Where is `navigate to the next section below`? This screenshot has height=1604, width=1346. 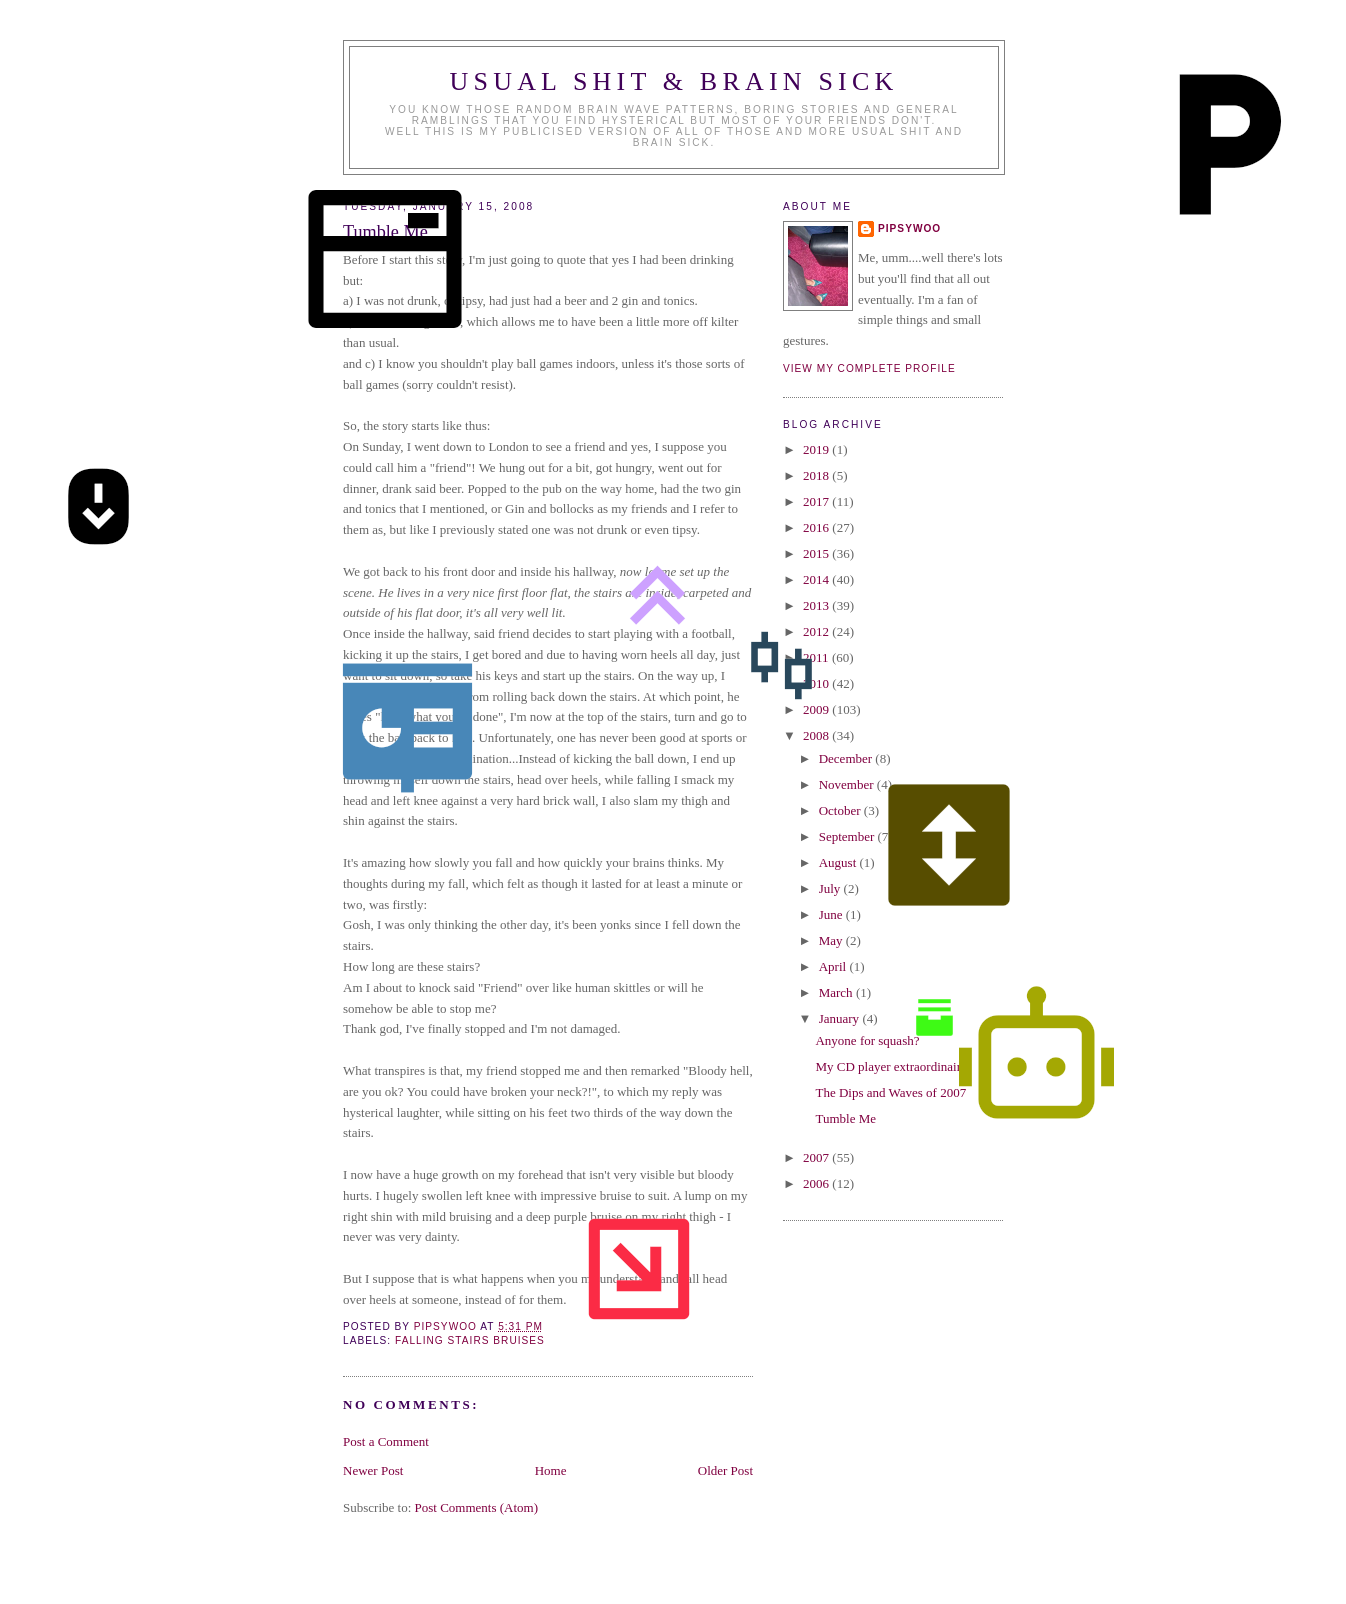 navigate to the next section below is located at coordinates (639, 1269).